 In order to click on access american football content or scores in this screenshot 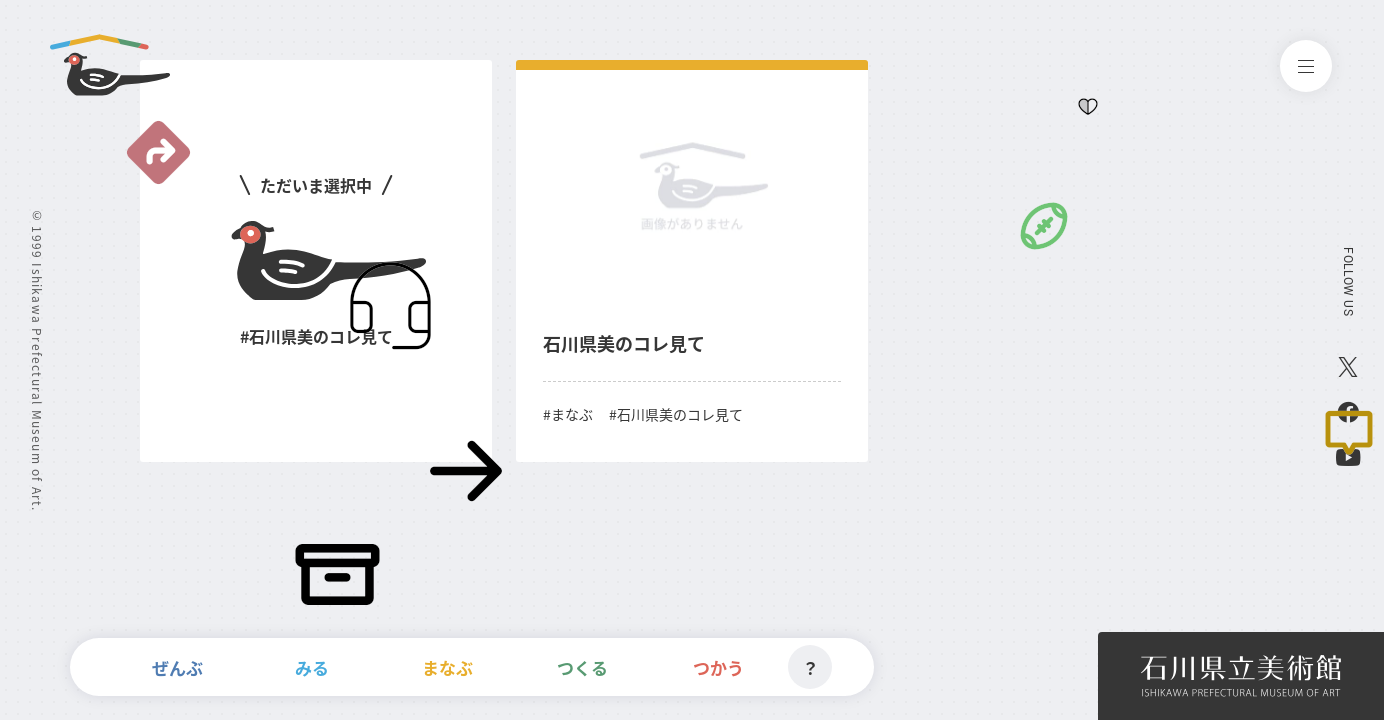, I will do `click(1044, 226)`.